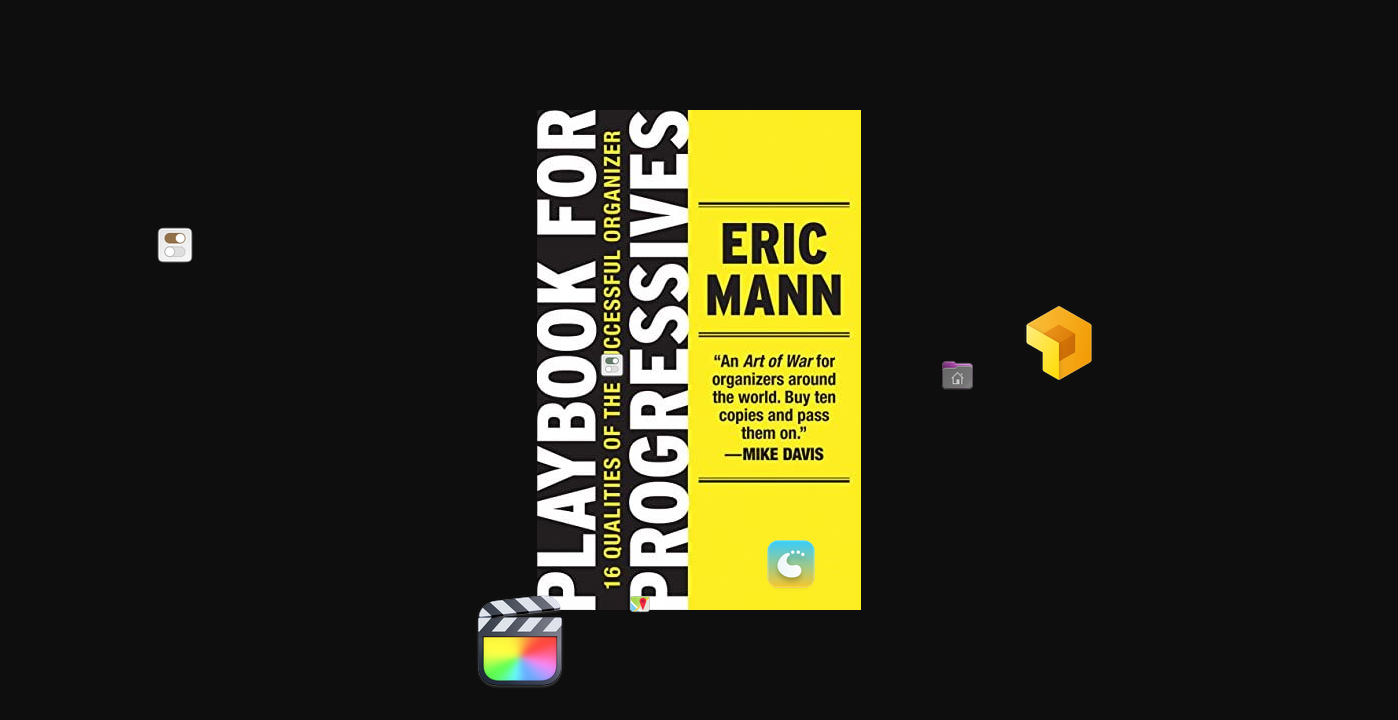 The image size is (1398, 720). I want to click on open system settings or preferences, so click(612, 365).